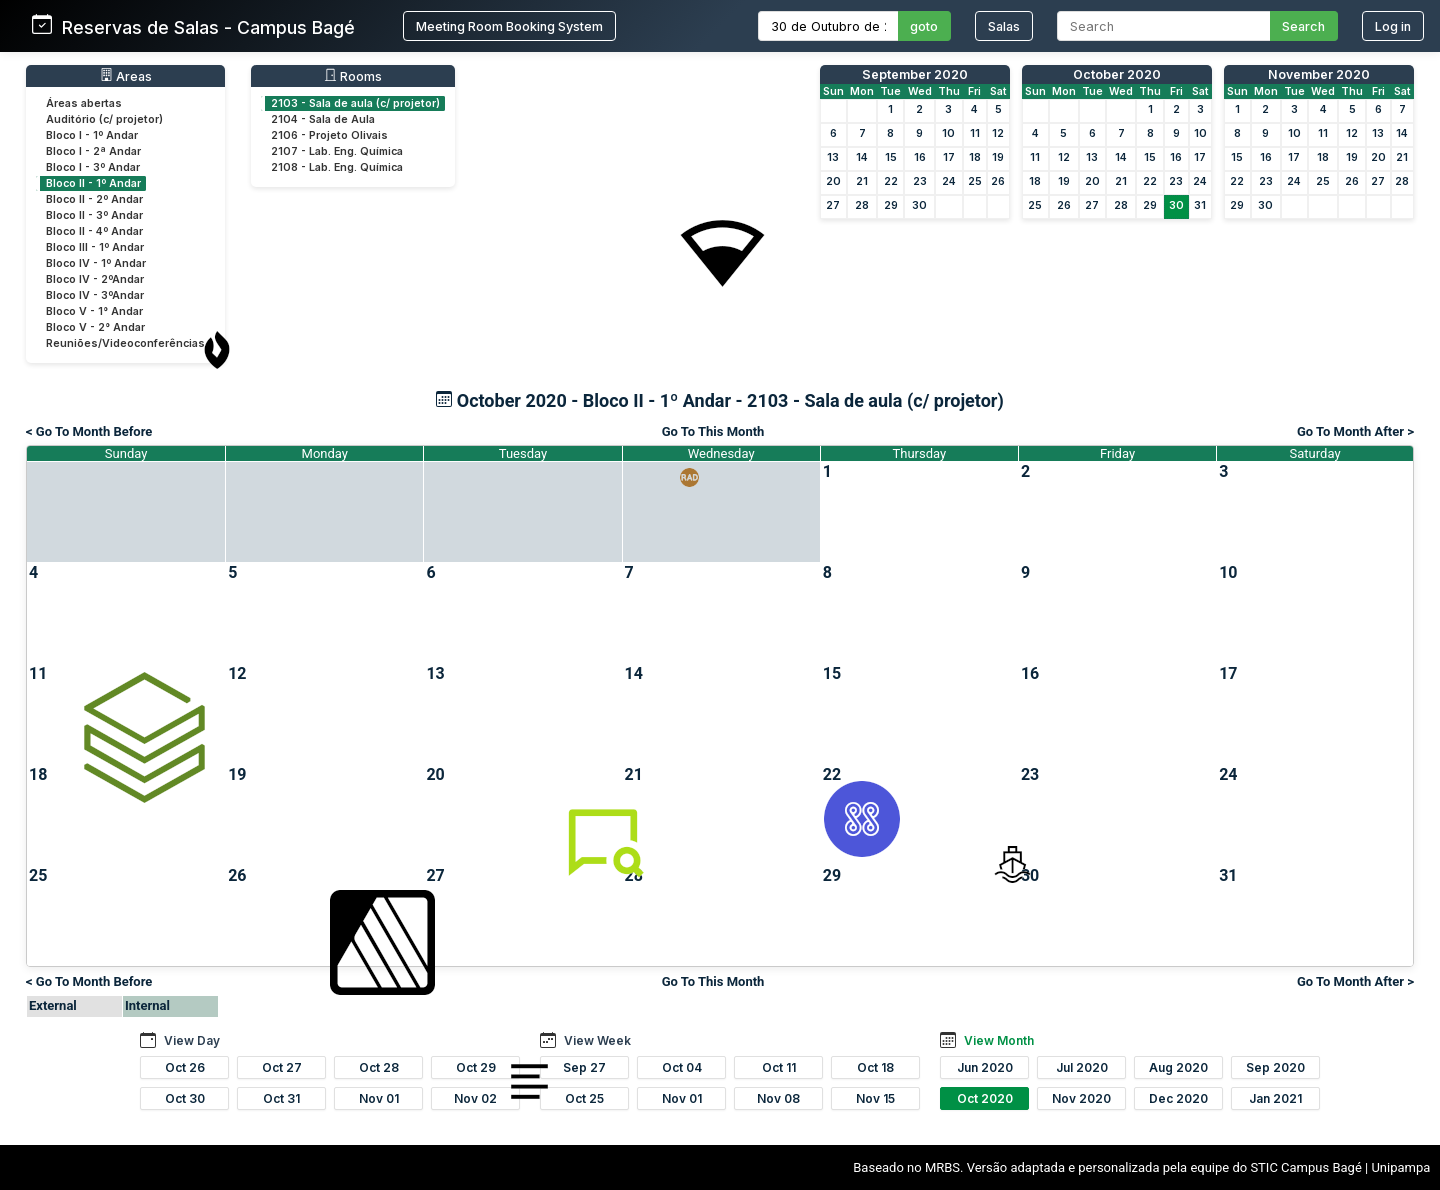 This screenshot has width=1440, height=1190. I want to click on open Databricks platform, so click(144, 737).